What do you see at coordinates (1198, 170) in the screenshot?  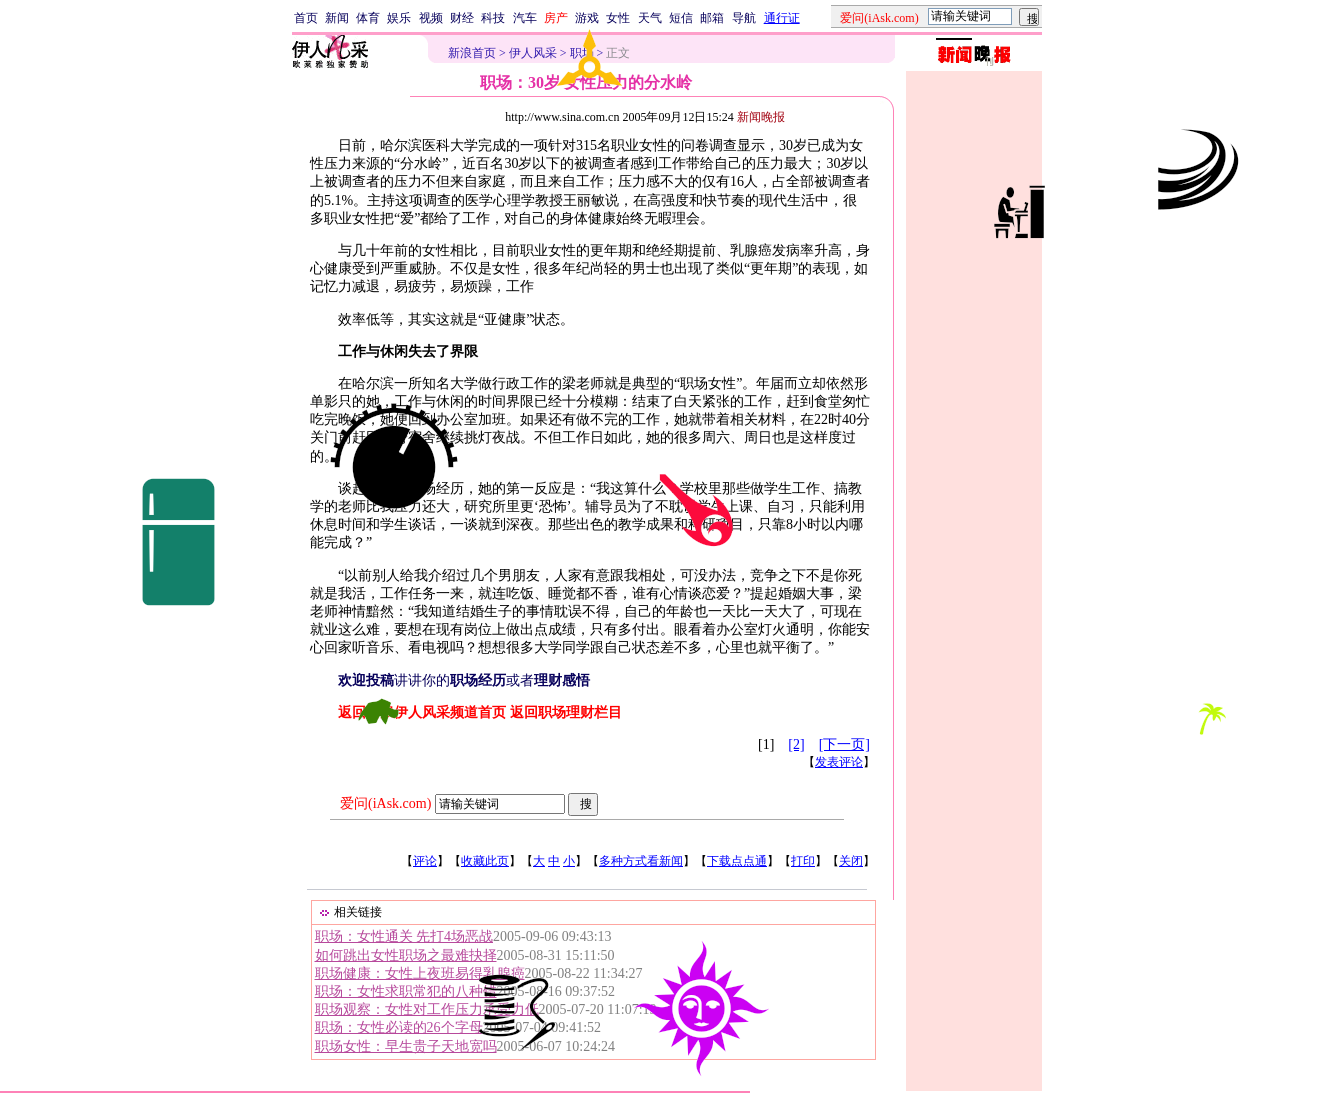 I see `indicates a wind or air-based attack ability` at bounding box center [1198, 170].